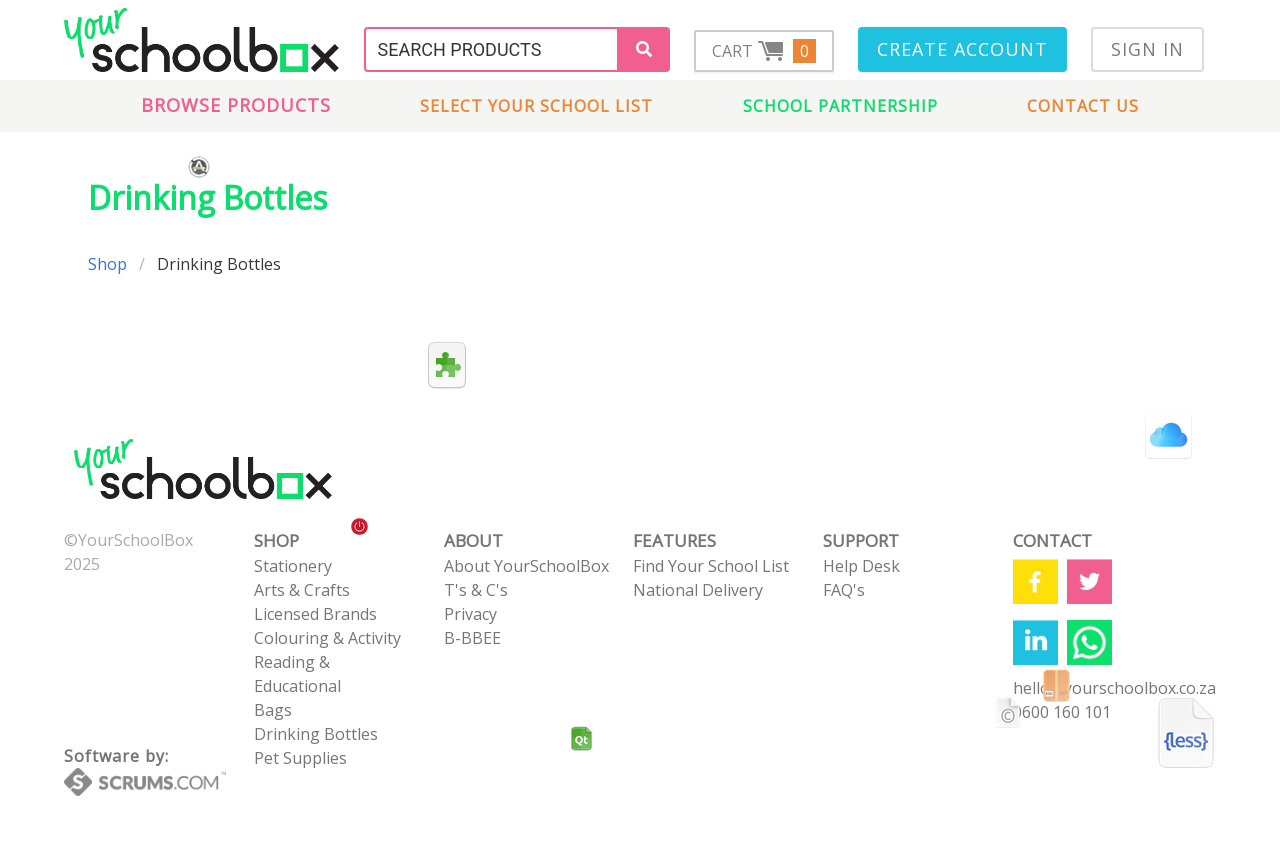 This screenshot has width=1280, height=843. I want to click on compressed archive file, so click(1056, 685).